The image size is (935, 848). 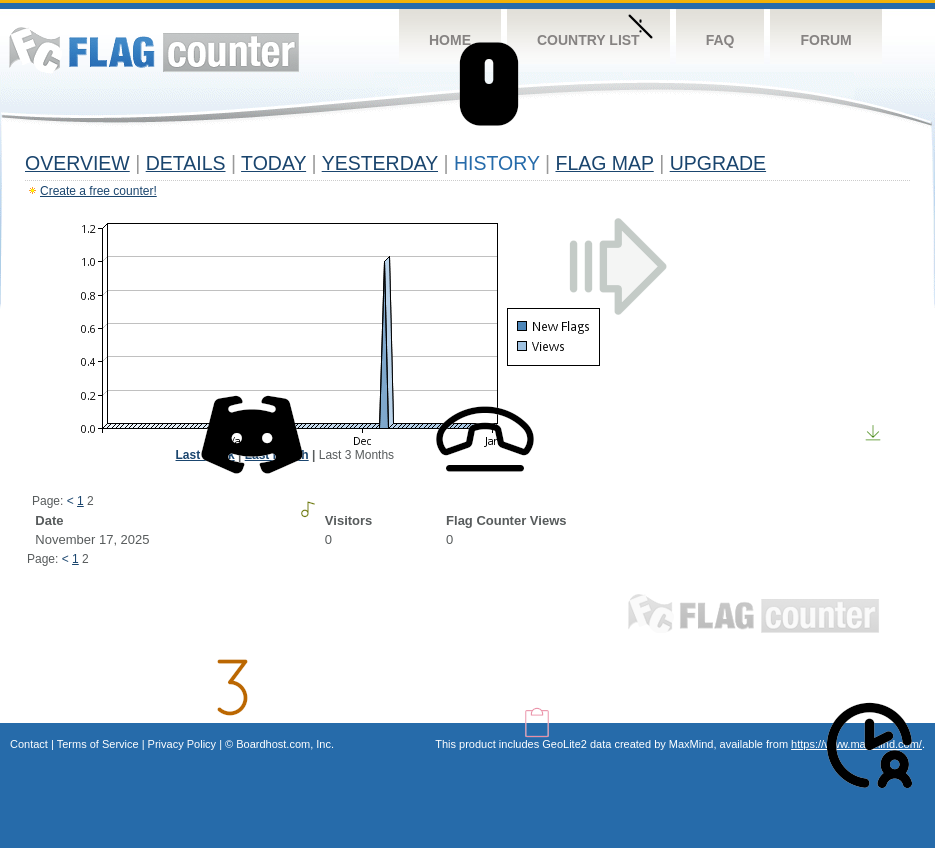 What do you see at coordinates (489, 84) in the screenshot?
I see `adjust mouse or pointer settings` at bounding box center [489, 84].